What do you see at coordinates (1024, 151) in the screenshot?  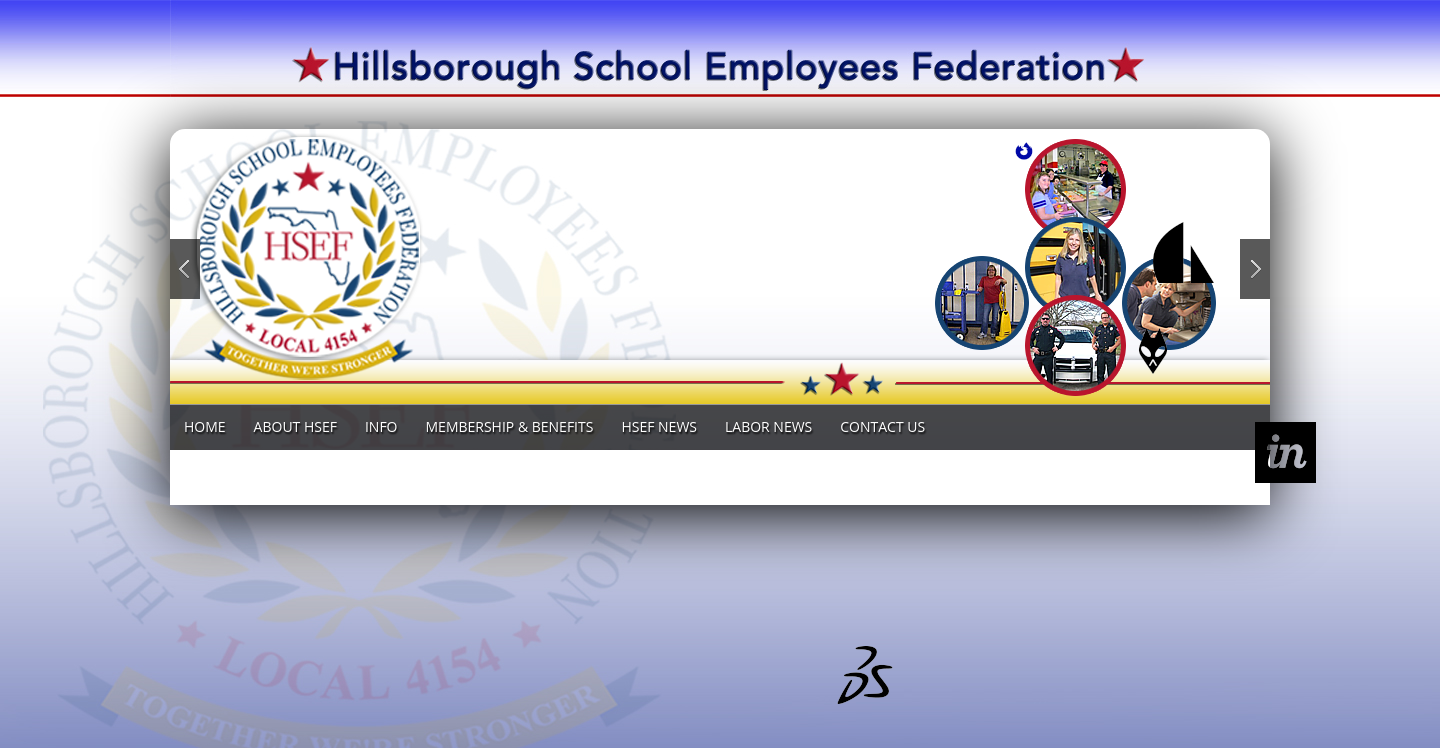 I see `open Mozilla Firefox browser` at bounding box center [1024, 151].